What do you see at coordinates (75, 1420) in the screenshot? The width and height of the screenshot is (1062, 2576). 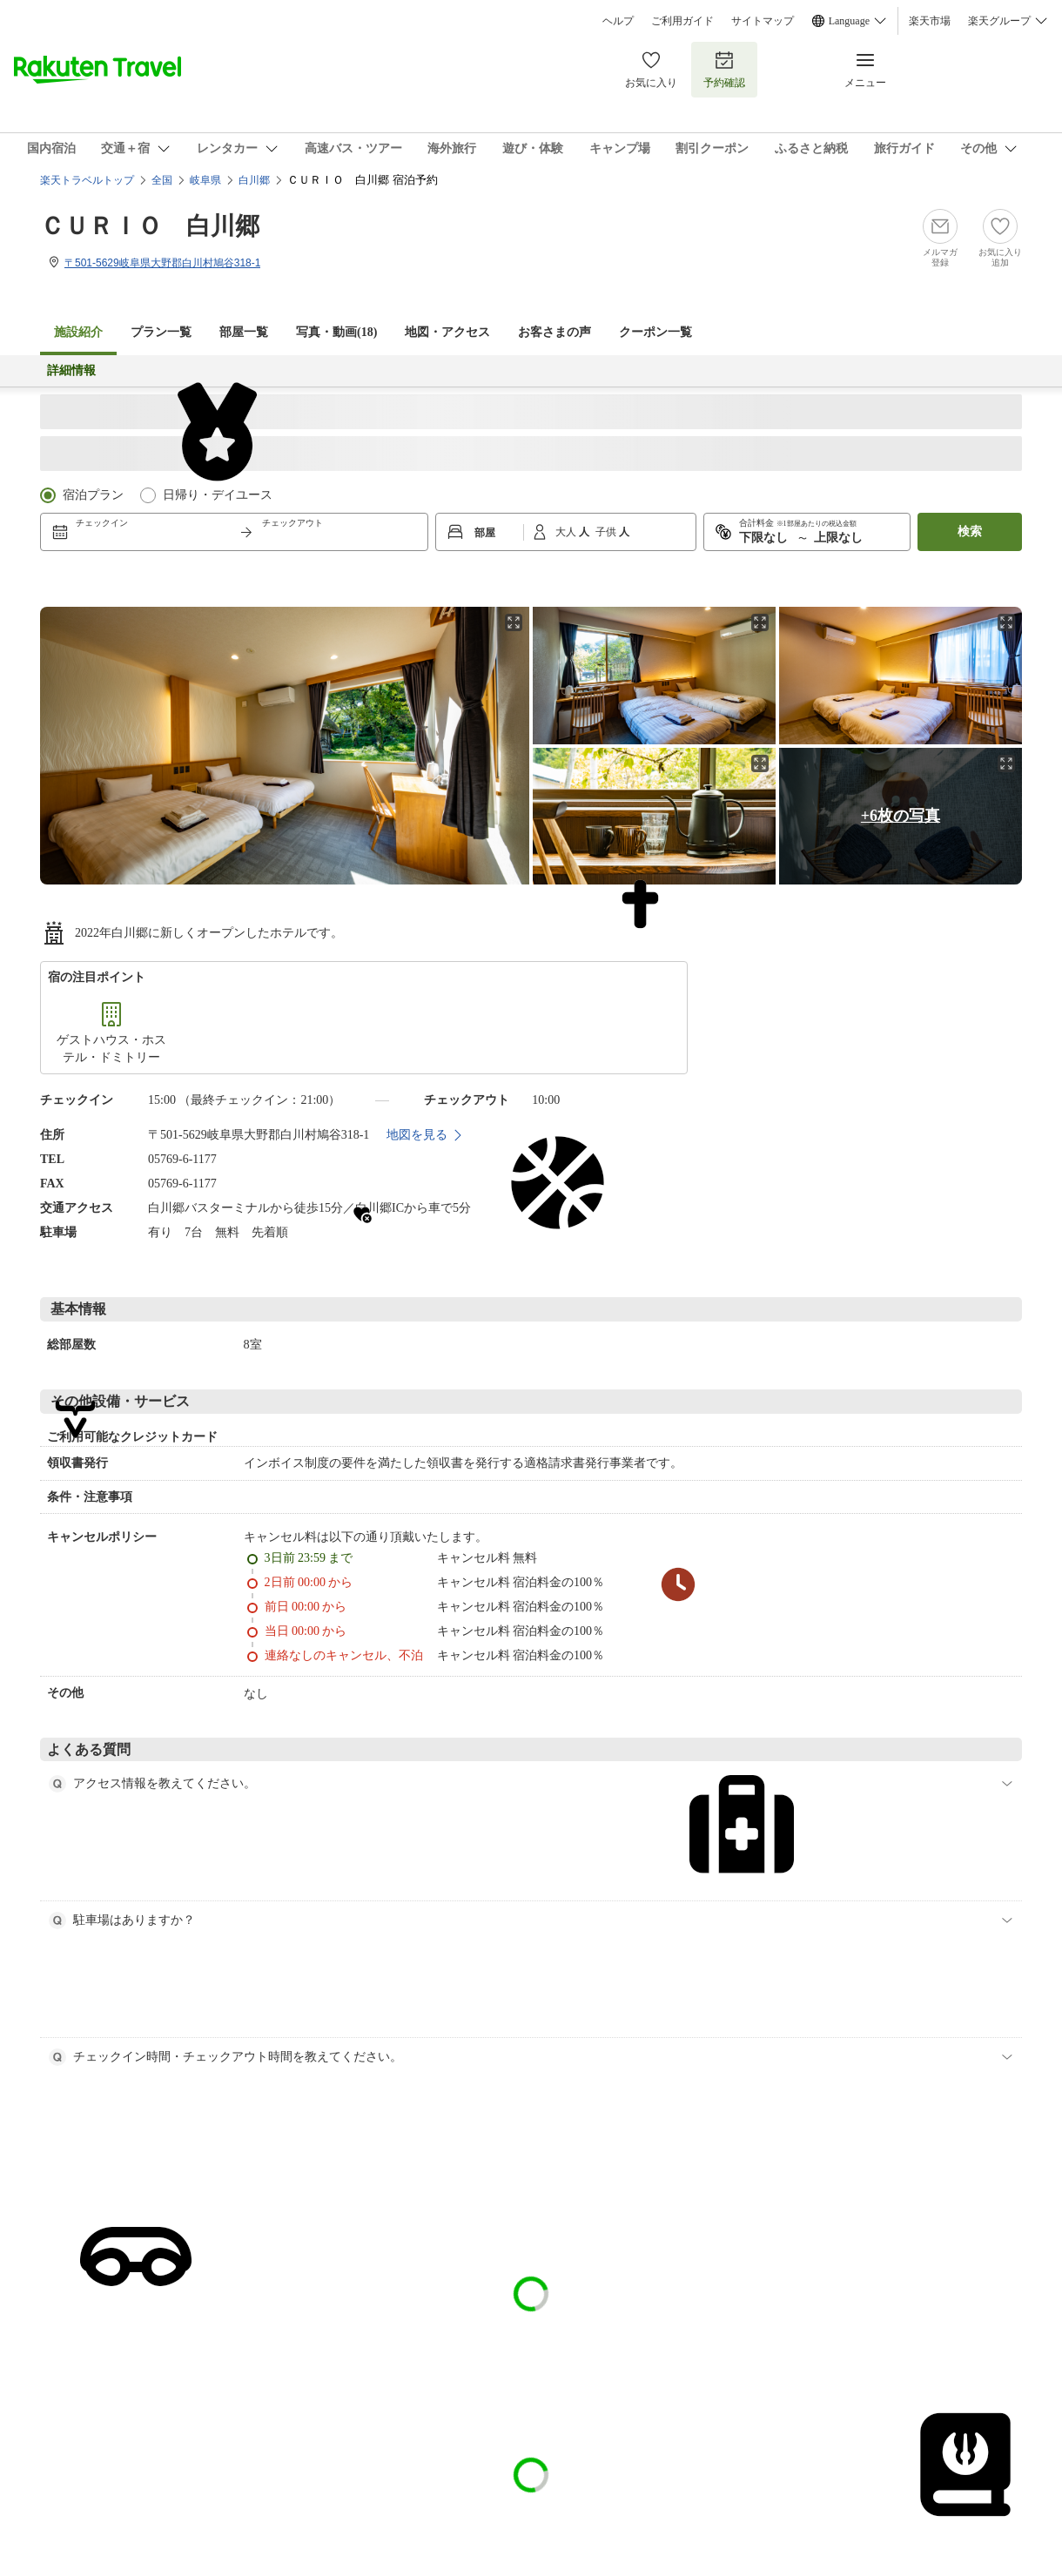 I see `vaadin framework logo` at bounding box center [75, 1420].